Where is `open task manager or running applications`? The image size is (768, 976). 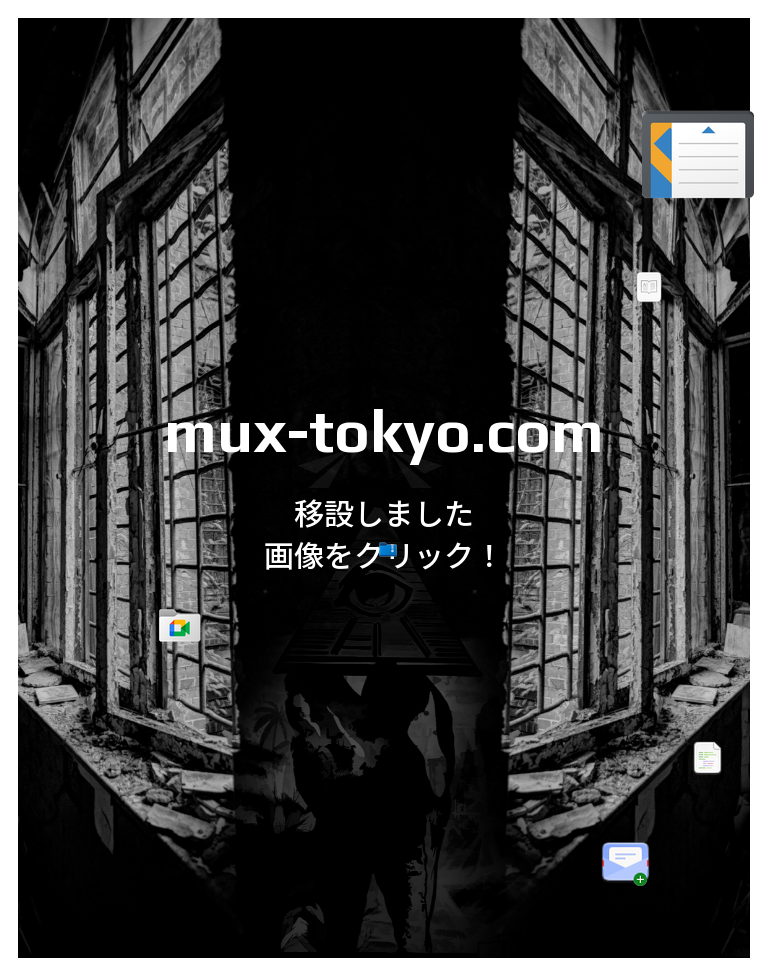 open task manager or running applications is located at coordinates (698, 156).